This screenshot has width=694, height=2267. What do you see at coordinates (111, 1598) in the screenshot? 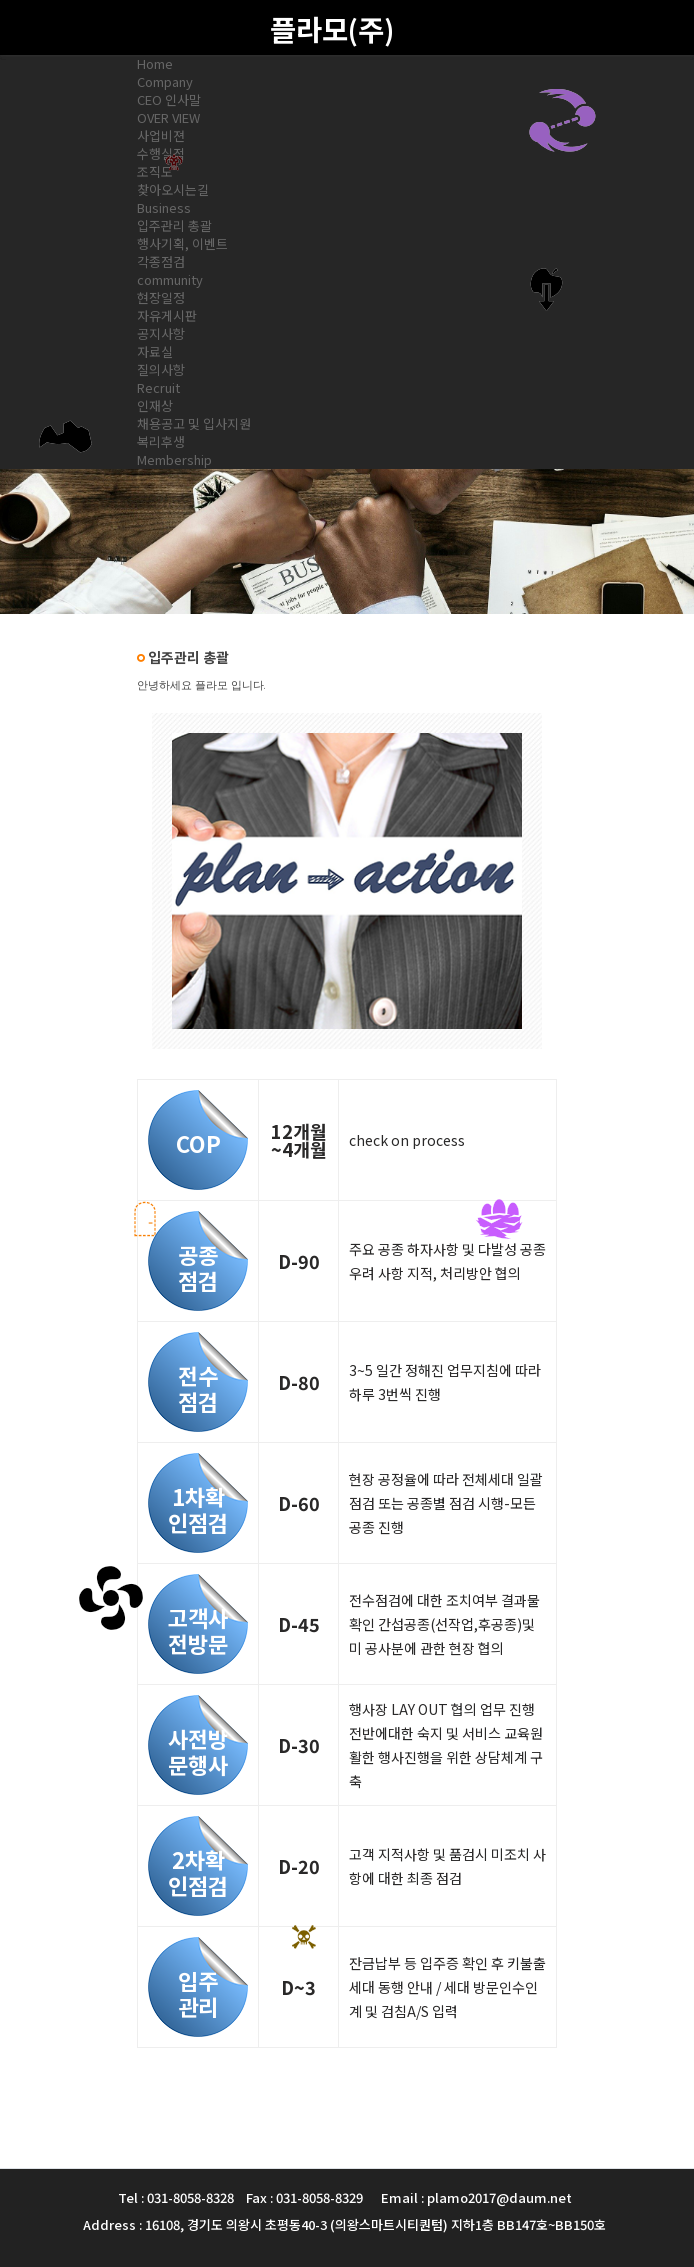
I see `indicates activity or live status` at bounding box center [111, 1598].